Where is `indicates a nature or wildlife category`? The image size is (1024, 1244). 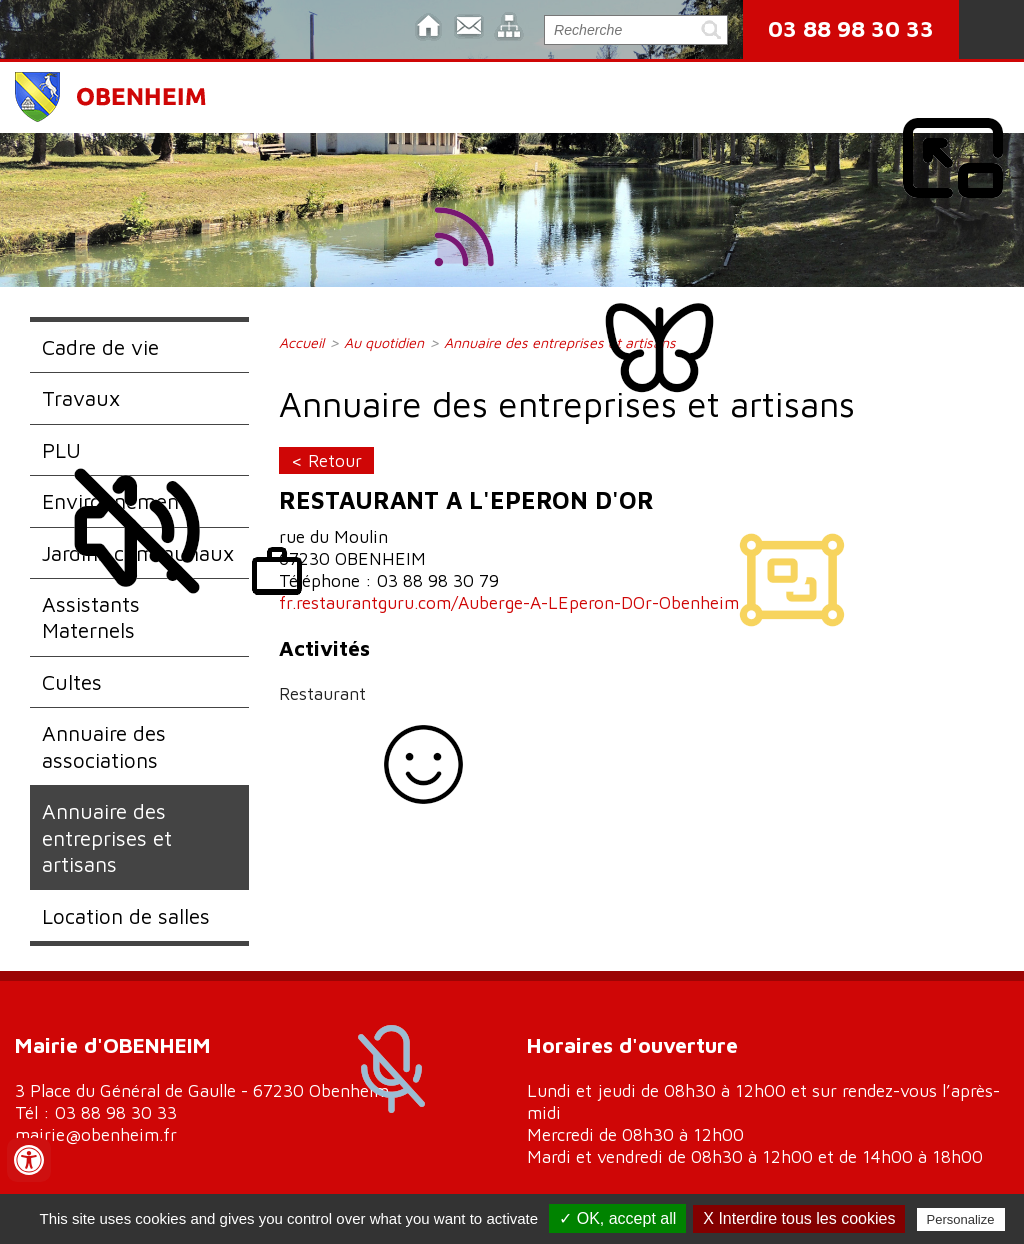 indicates a nature or wildlife category is located at coordinates (659, 345).